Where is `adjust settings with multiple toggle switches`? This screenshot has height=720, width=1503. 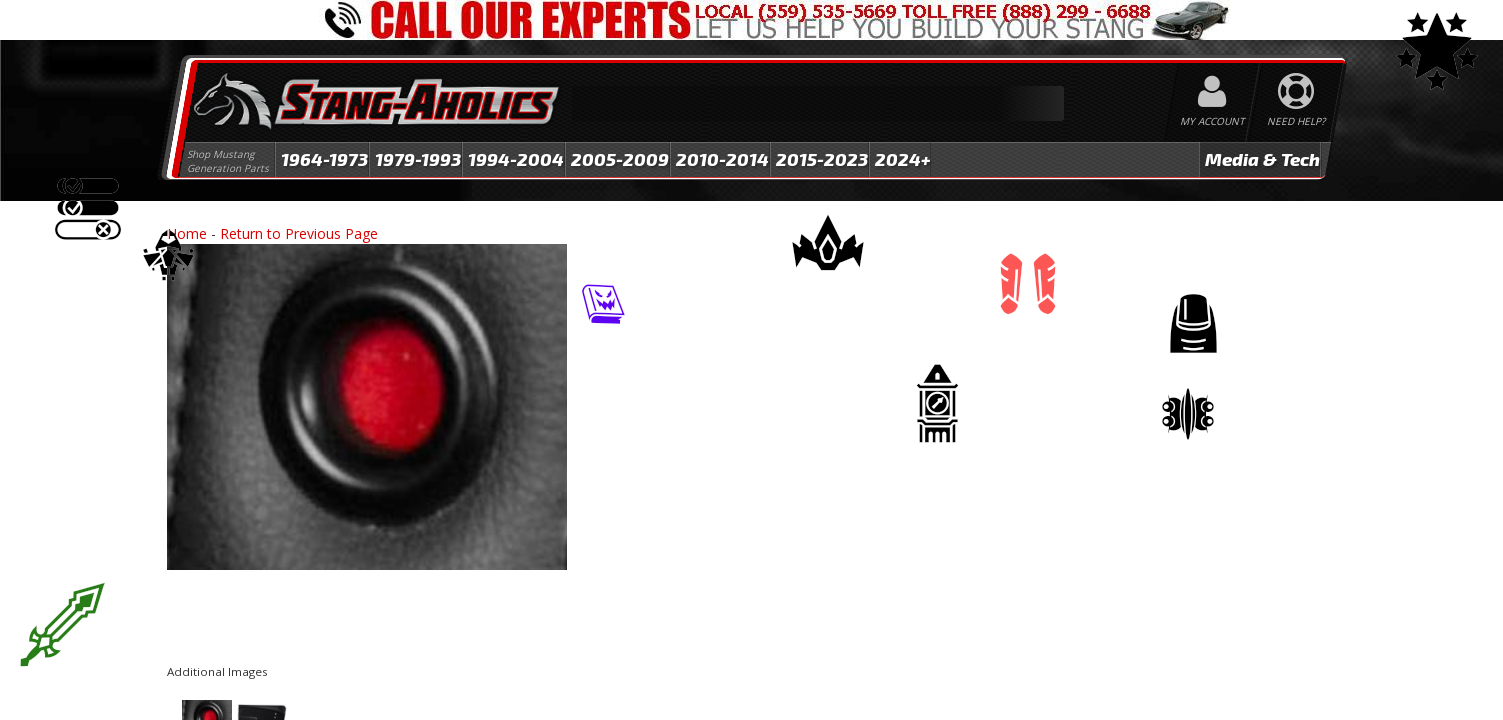
adjust settings with multiple toggle switches is located at coordinates (88, 209).